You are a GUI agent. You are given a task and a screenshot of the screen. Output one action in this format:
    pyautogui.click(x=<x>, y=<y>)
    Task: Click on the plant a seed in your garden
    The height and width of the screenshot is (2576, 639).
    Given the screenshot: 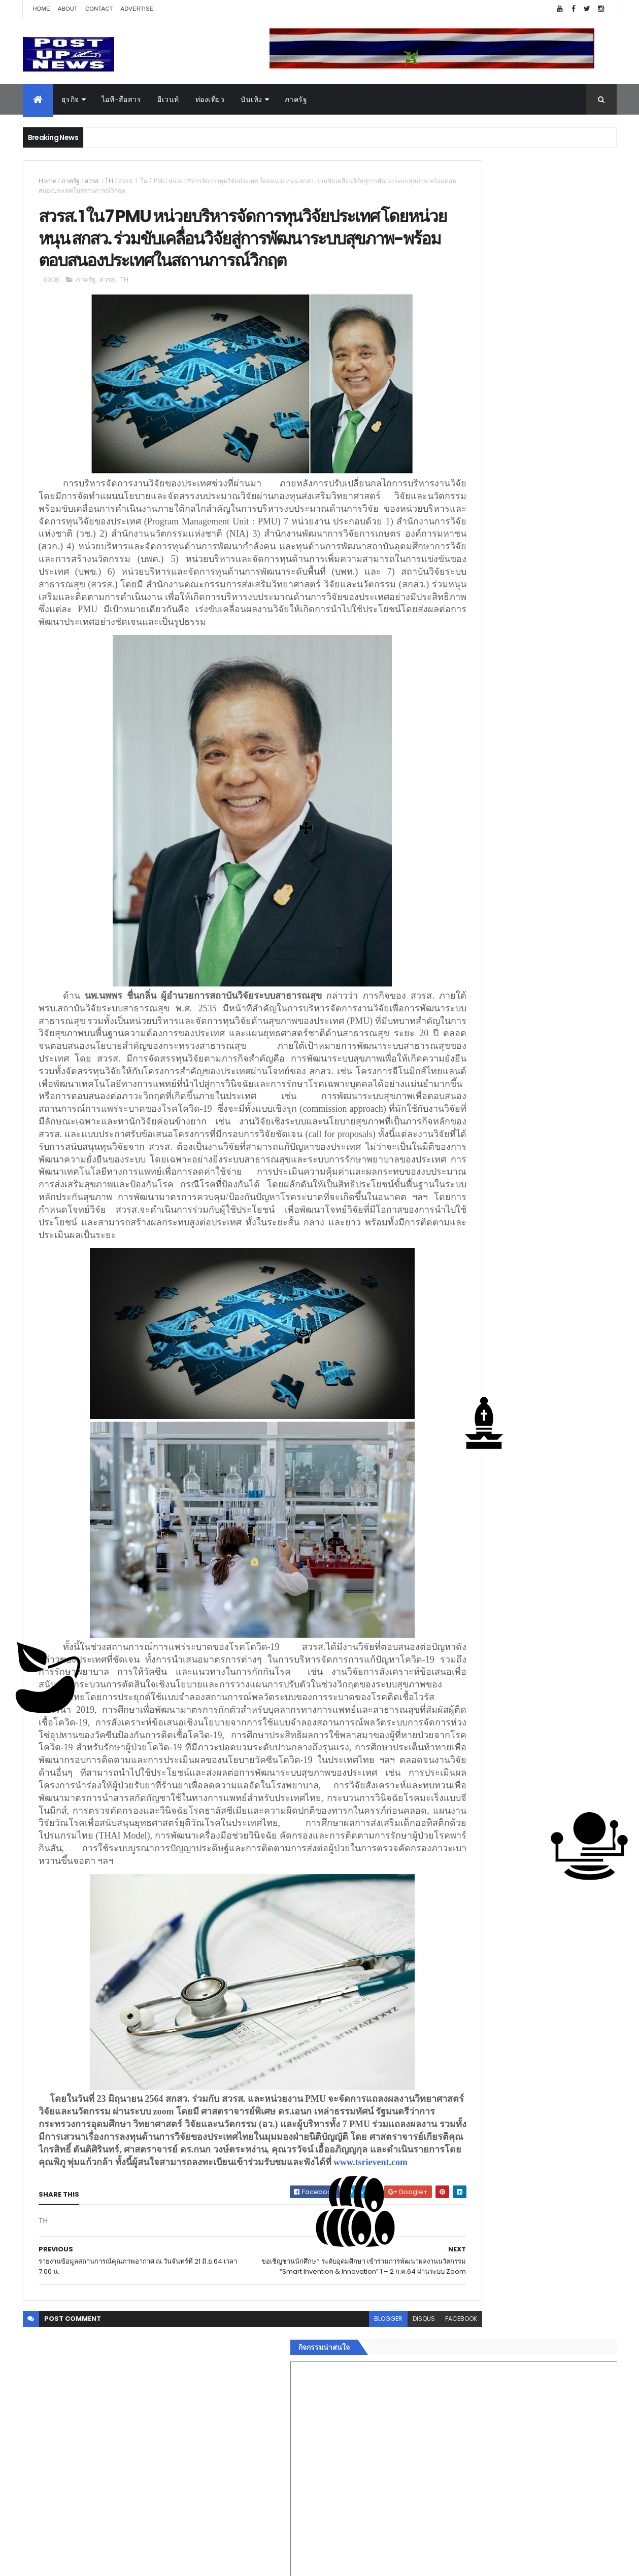 What is the action you would take?
    pyautogui.click(x=48, y=1677)
    